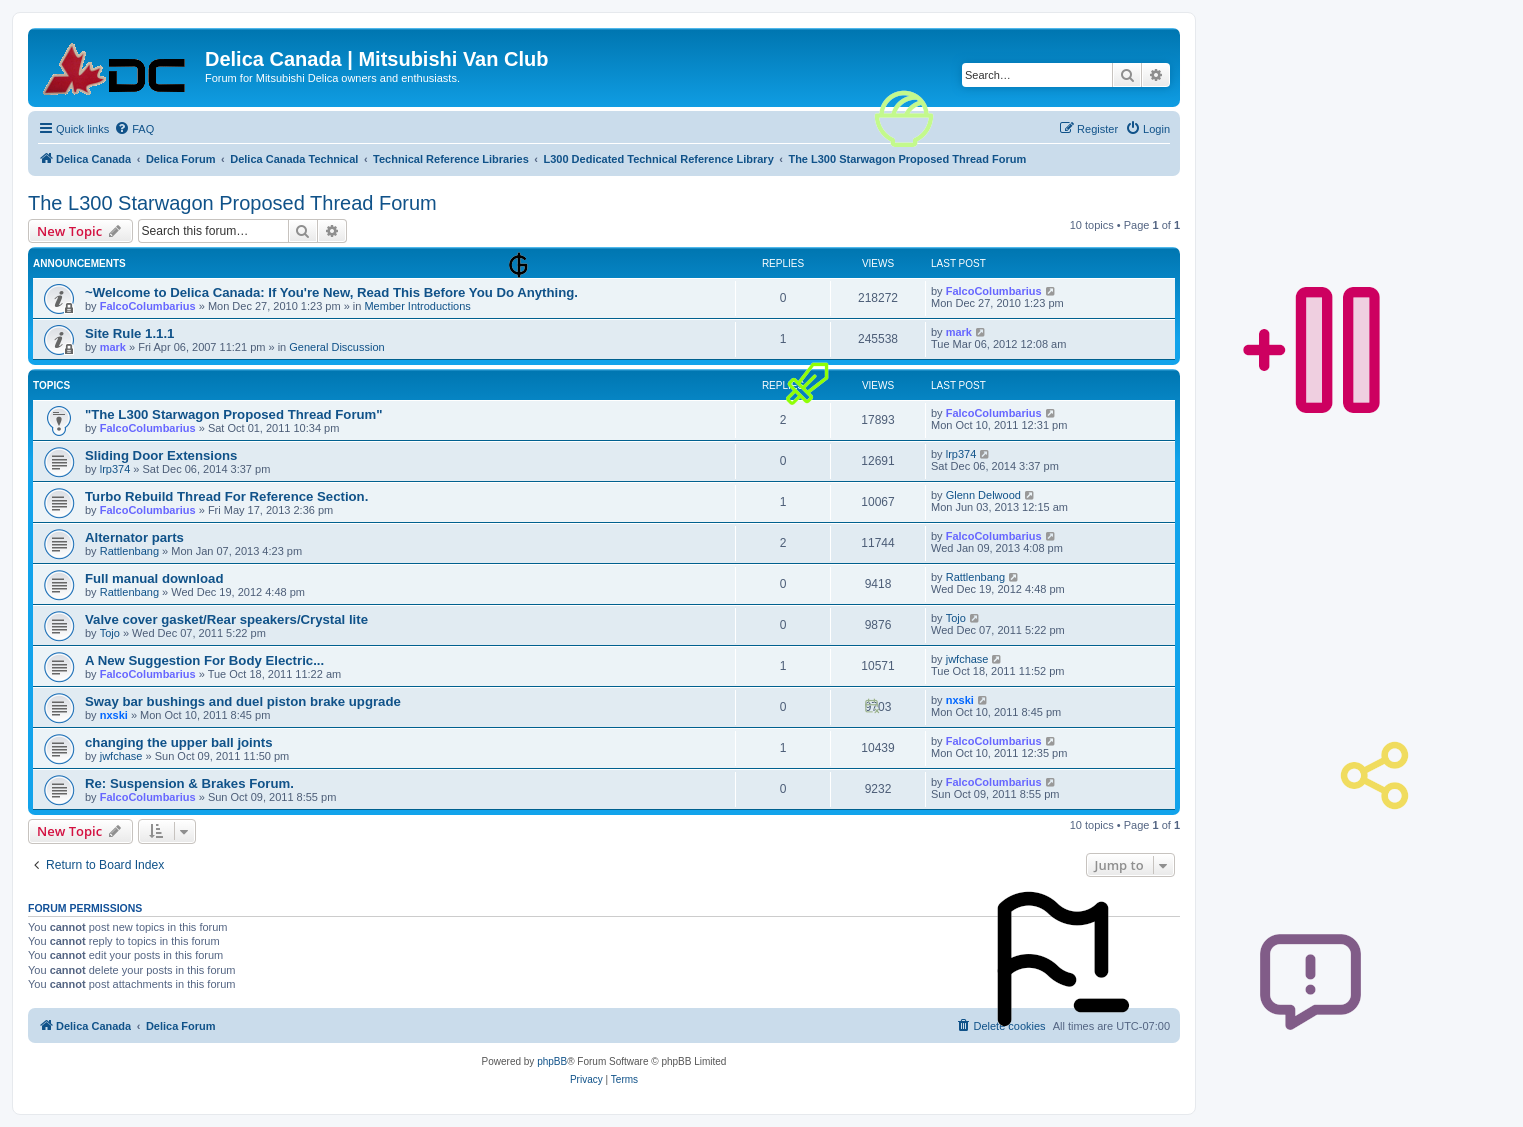  What do you see at coordinates (808, 383) in the screenshot?
I see `access combat or battle features` at bounding box center [808, 383].